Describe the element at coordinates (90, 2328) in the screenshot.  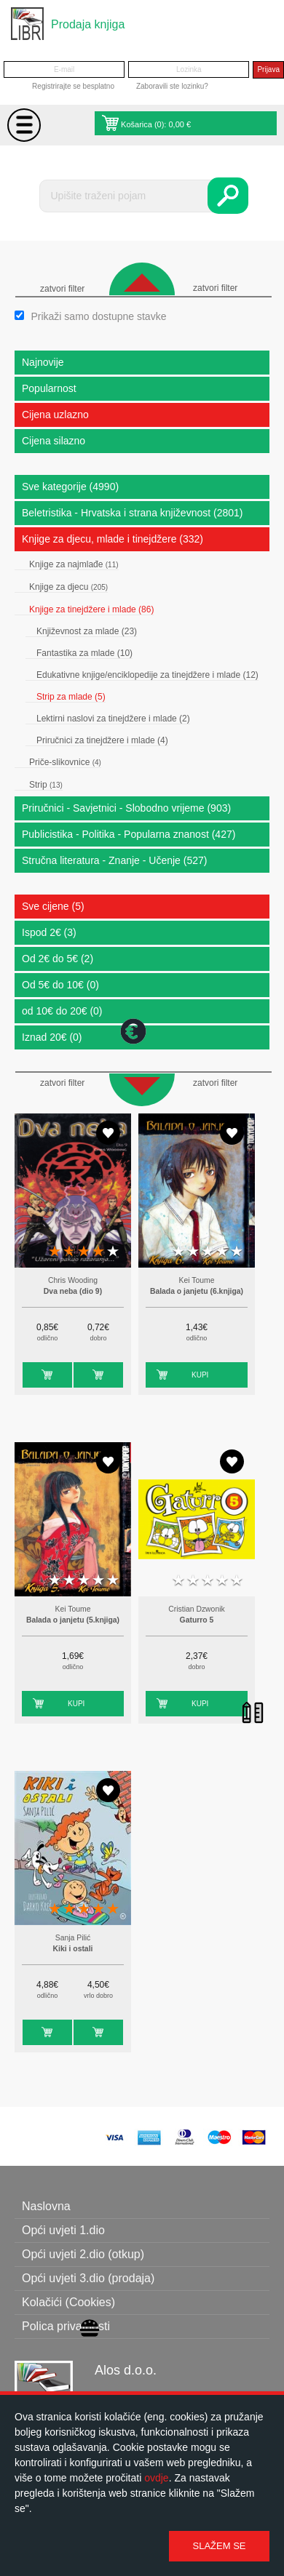
I see `open navigation menu` at that location.